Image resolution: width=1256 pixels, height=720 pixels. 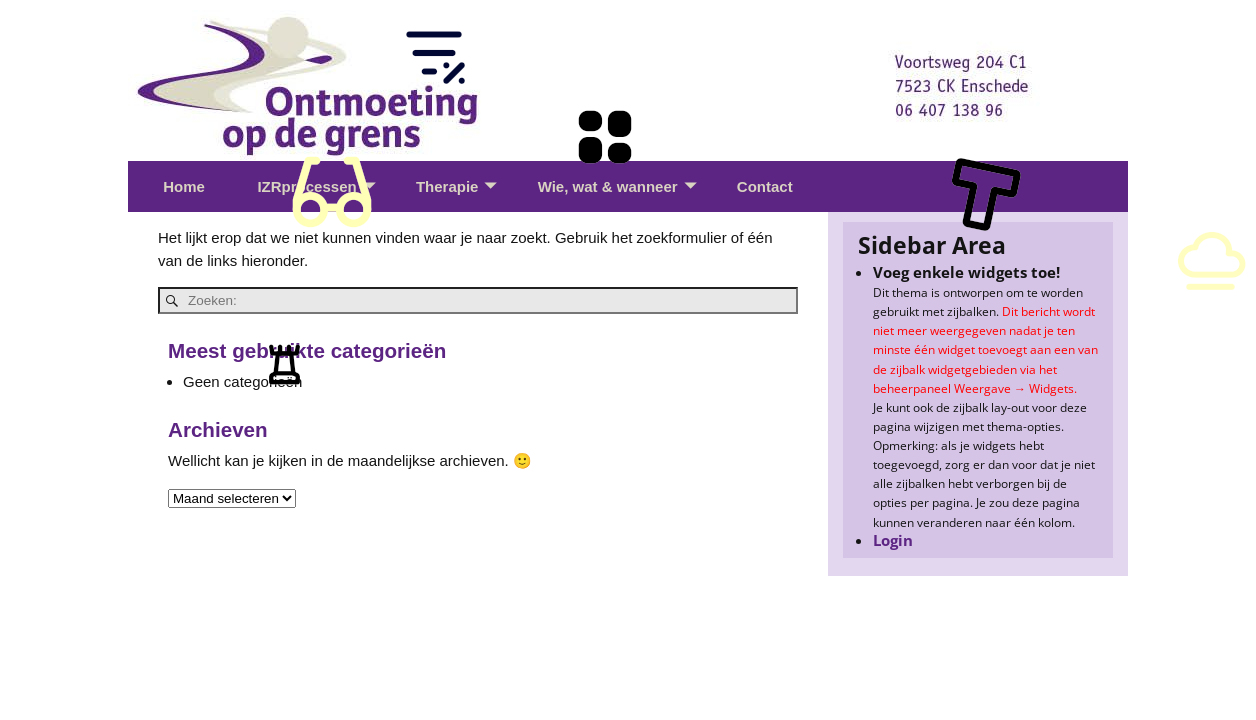 I want to click on indicates foggy weather conditions, so click(x=1210, y=262).